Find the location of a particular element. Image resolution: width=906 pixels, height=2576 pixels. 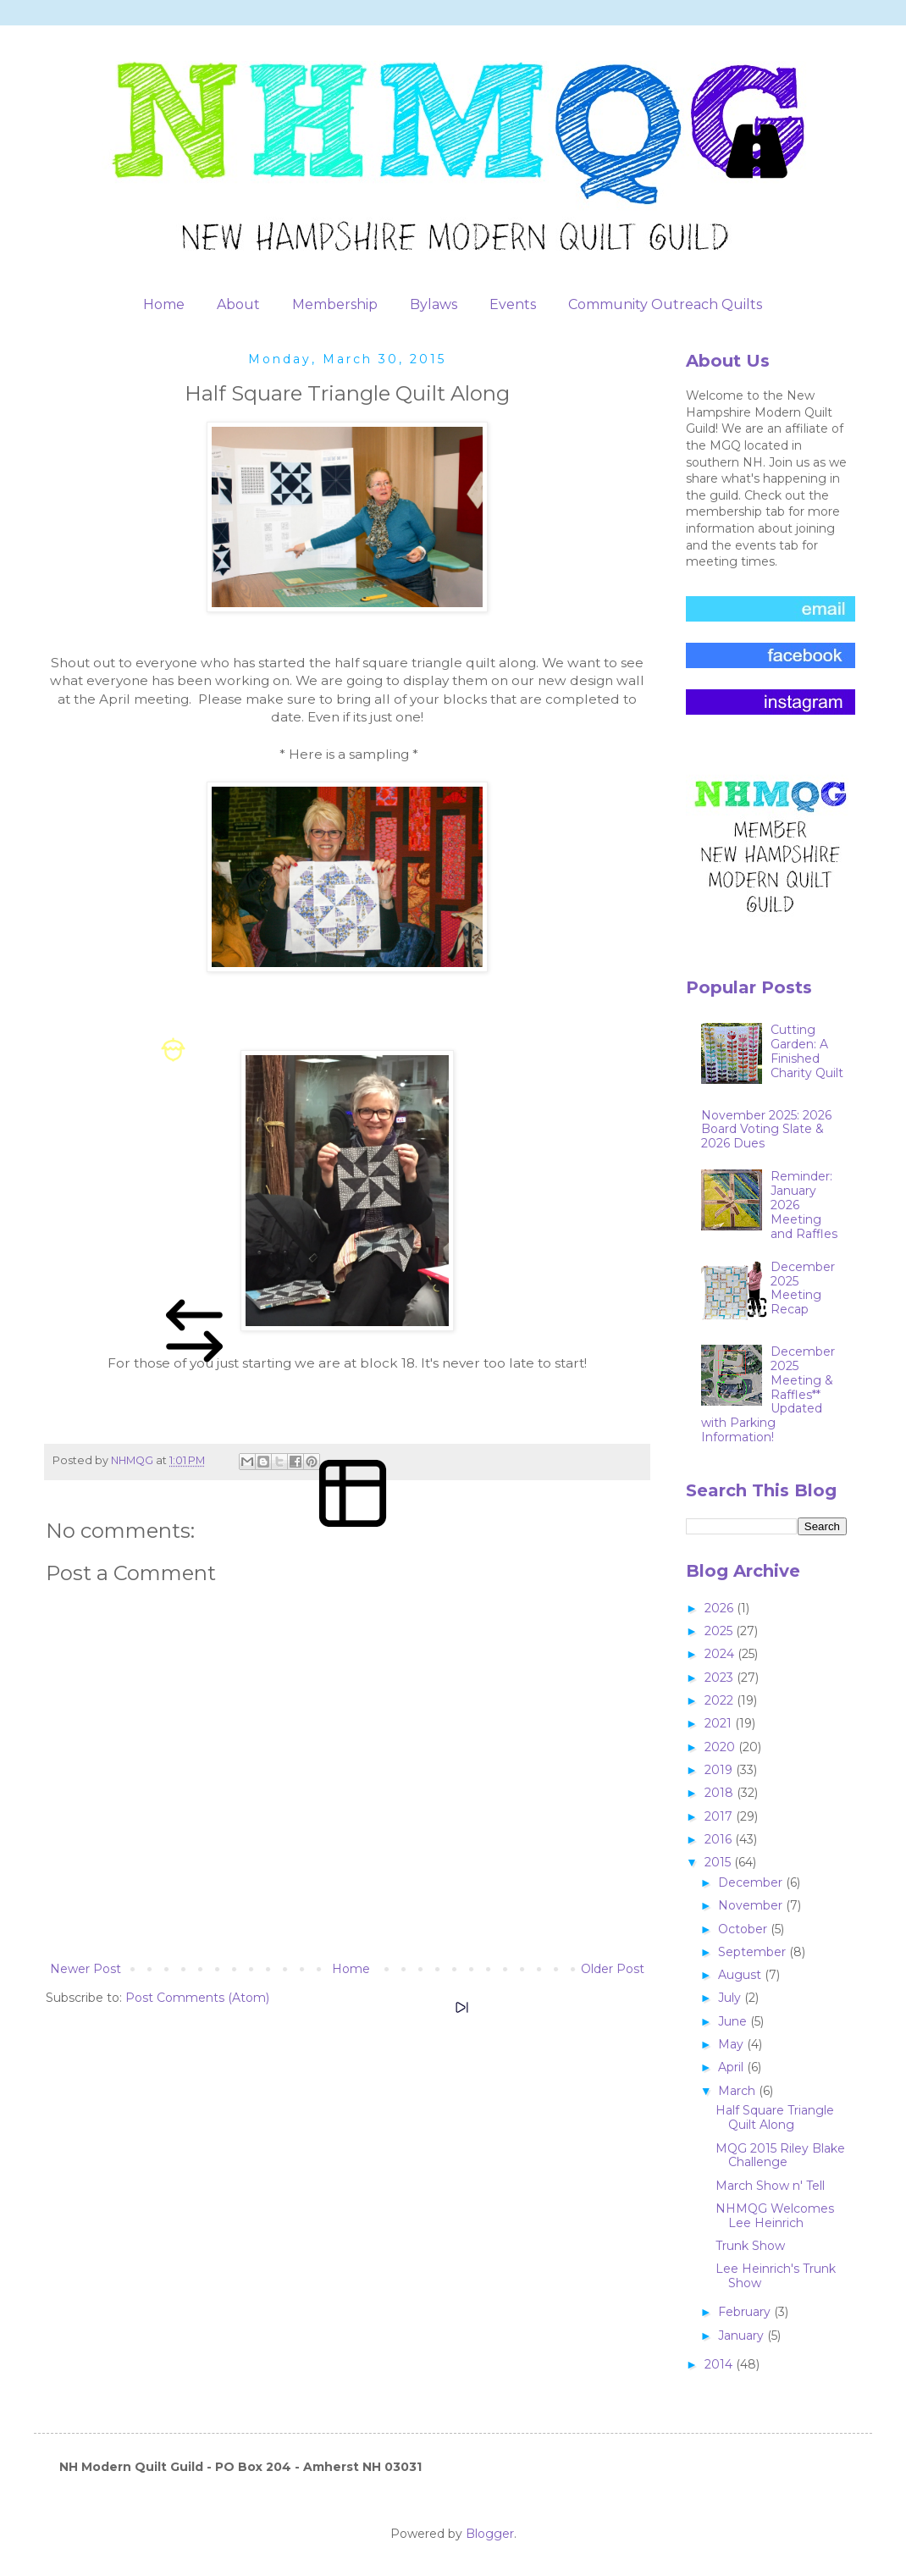

swap or exchange items is located at coordinates (194, 1330).